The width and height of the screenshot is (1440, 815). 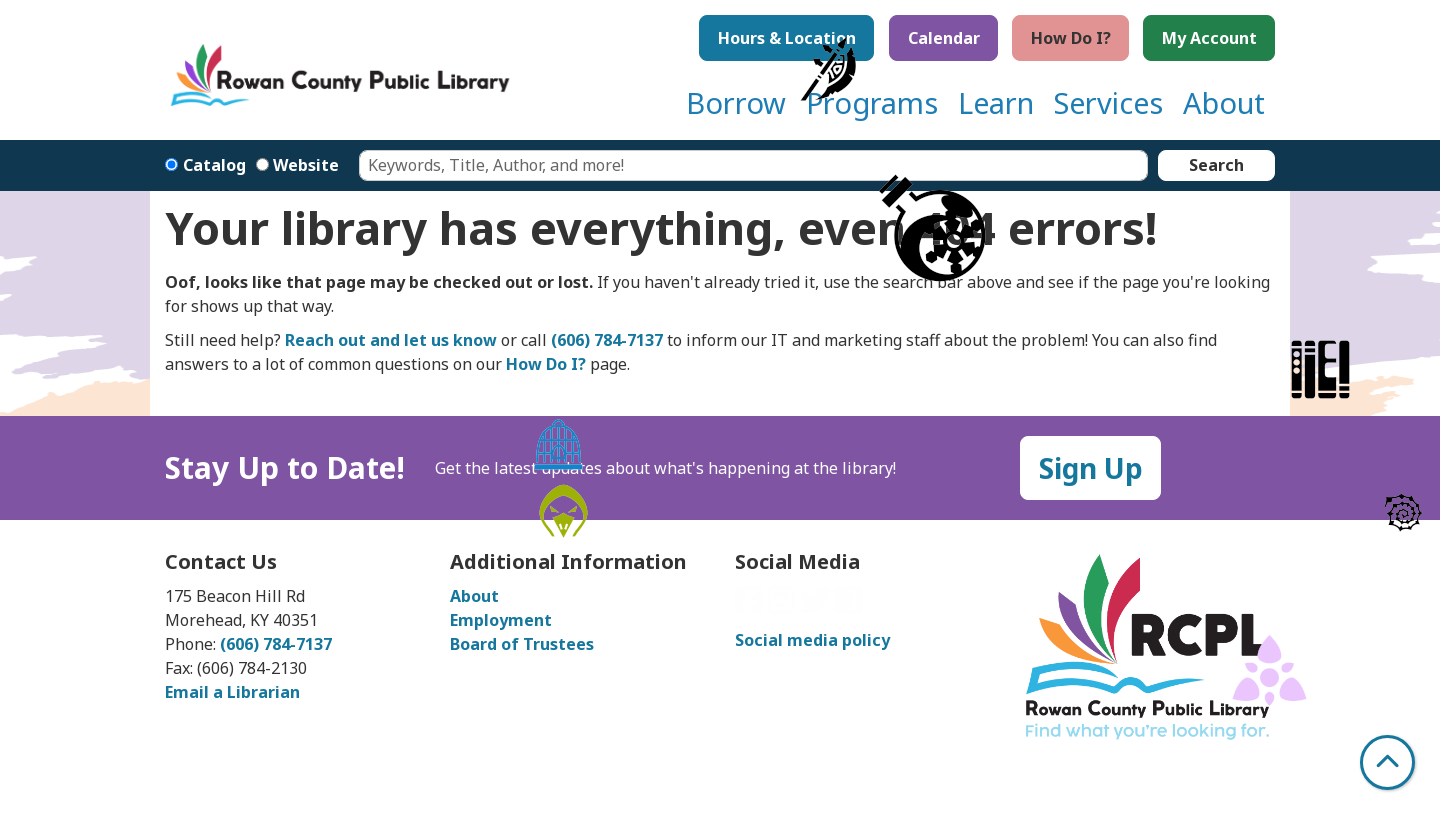 What do you see at coordinates (1320, 369) in the screenshot?
I see `access your library or book collection` at bounding box center [1320, 369].